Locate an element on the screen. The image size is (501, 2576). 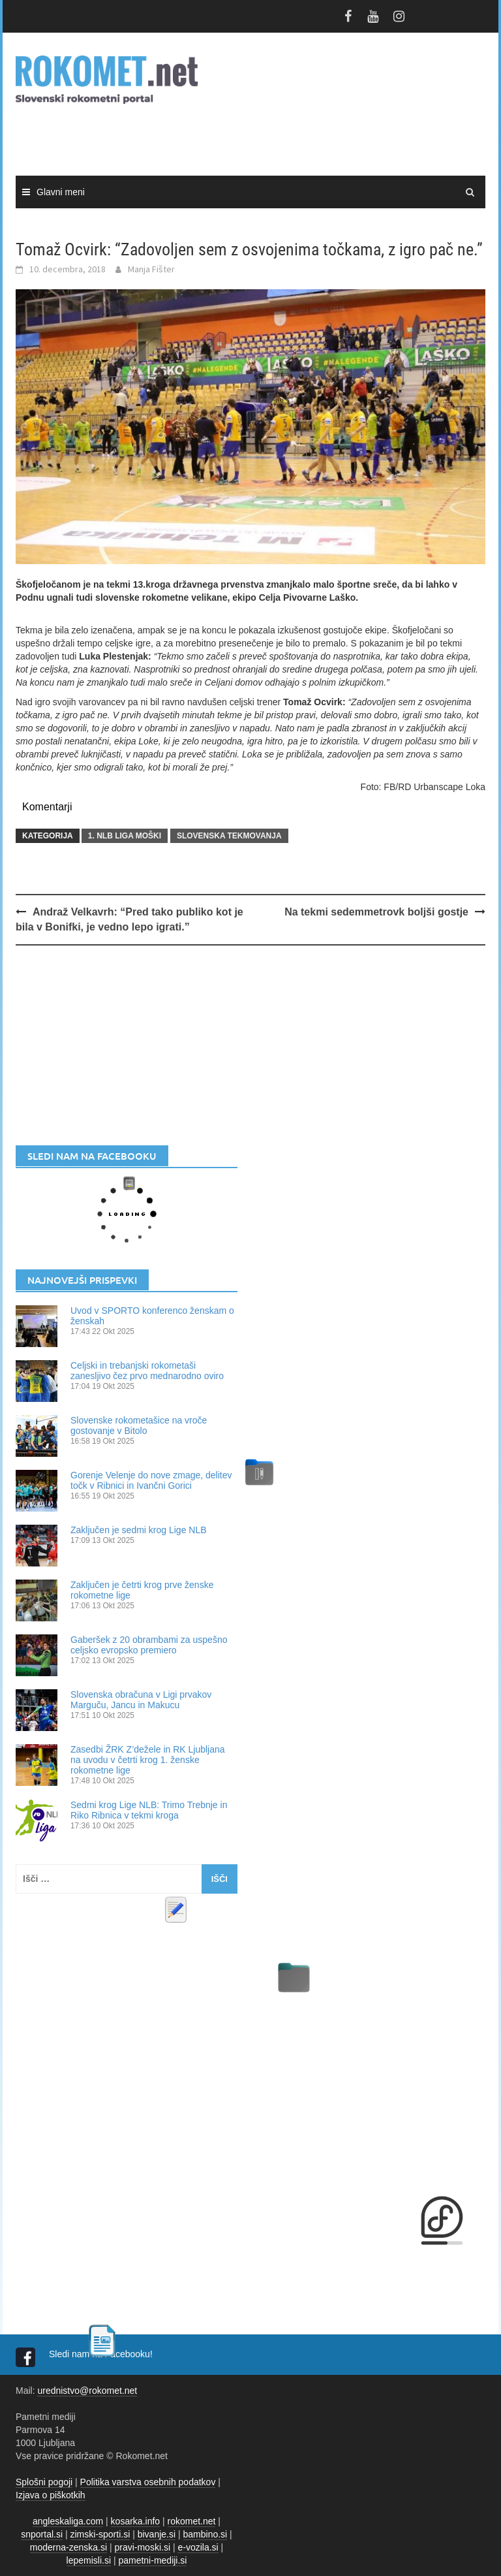
open folder to view contents is located at coordinates (294, 1977).